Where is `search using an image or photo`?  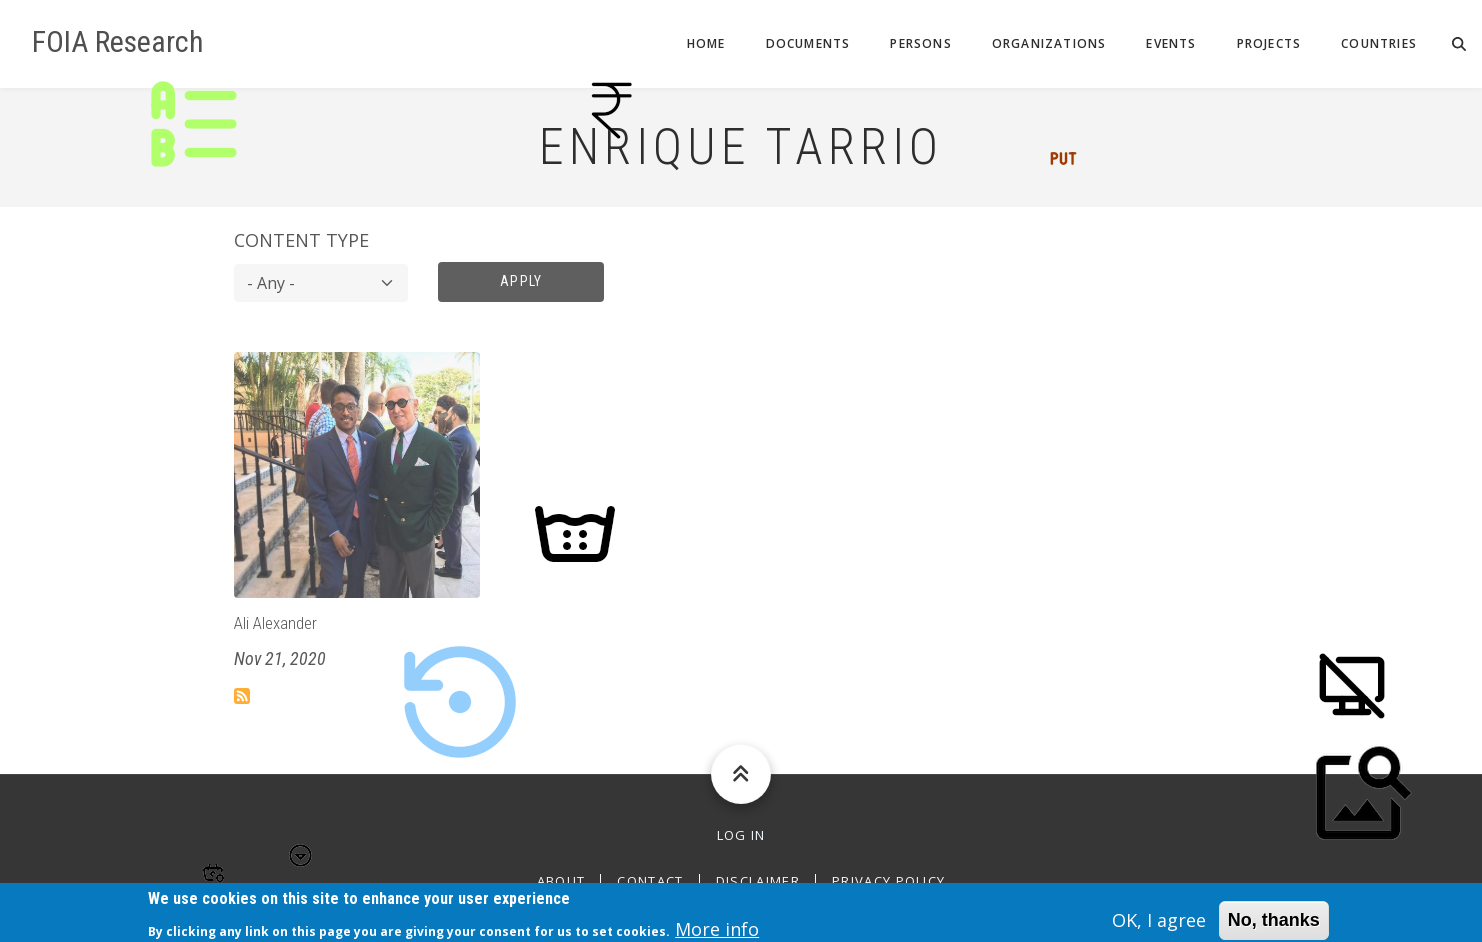 search using an image or photo is located at coordinates (1363, 793).